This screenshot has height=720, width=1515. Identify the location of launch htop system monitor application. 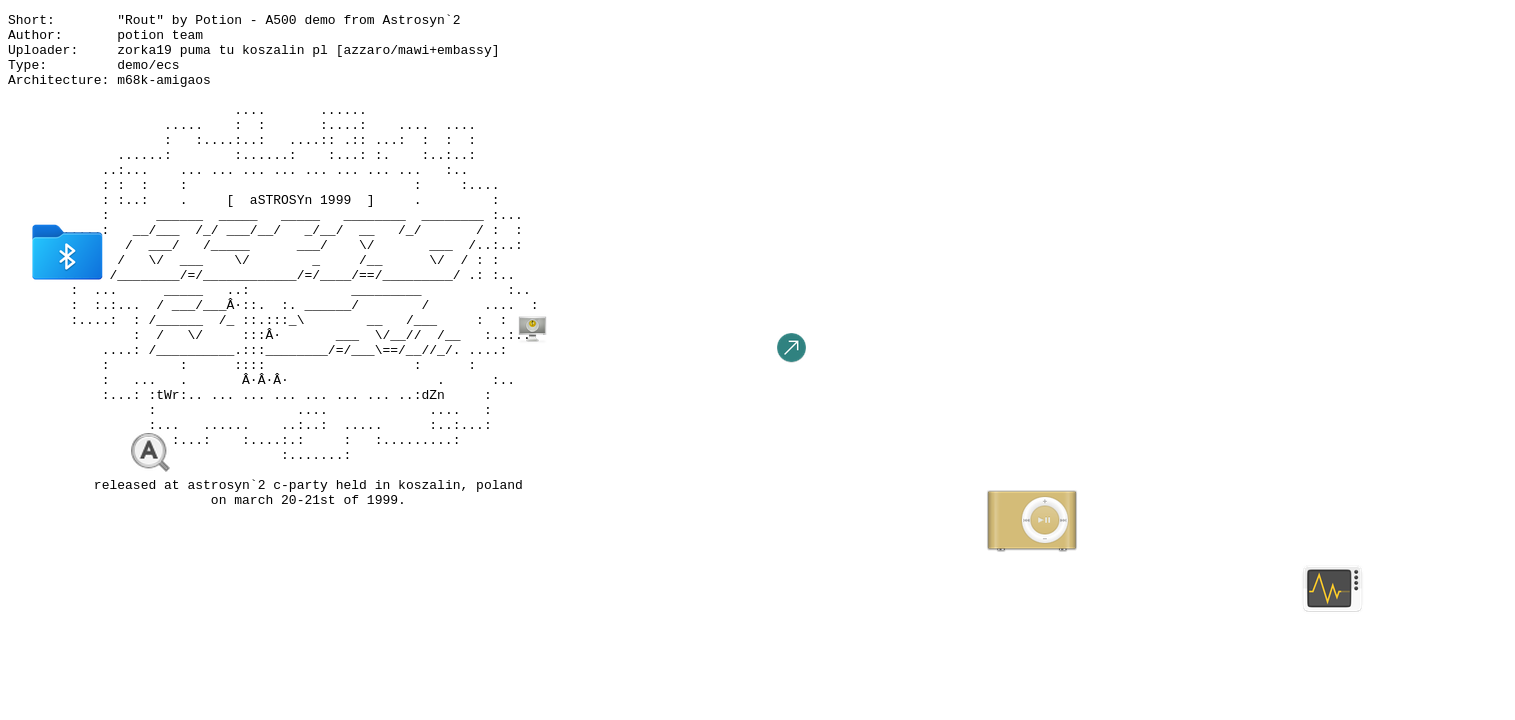
(1332, 588).